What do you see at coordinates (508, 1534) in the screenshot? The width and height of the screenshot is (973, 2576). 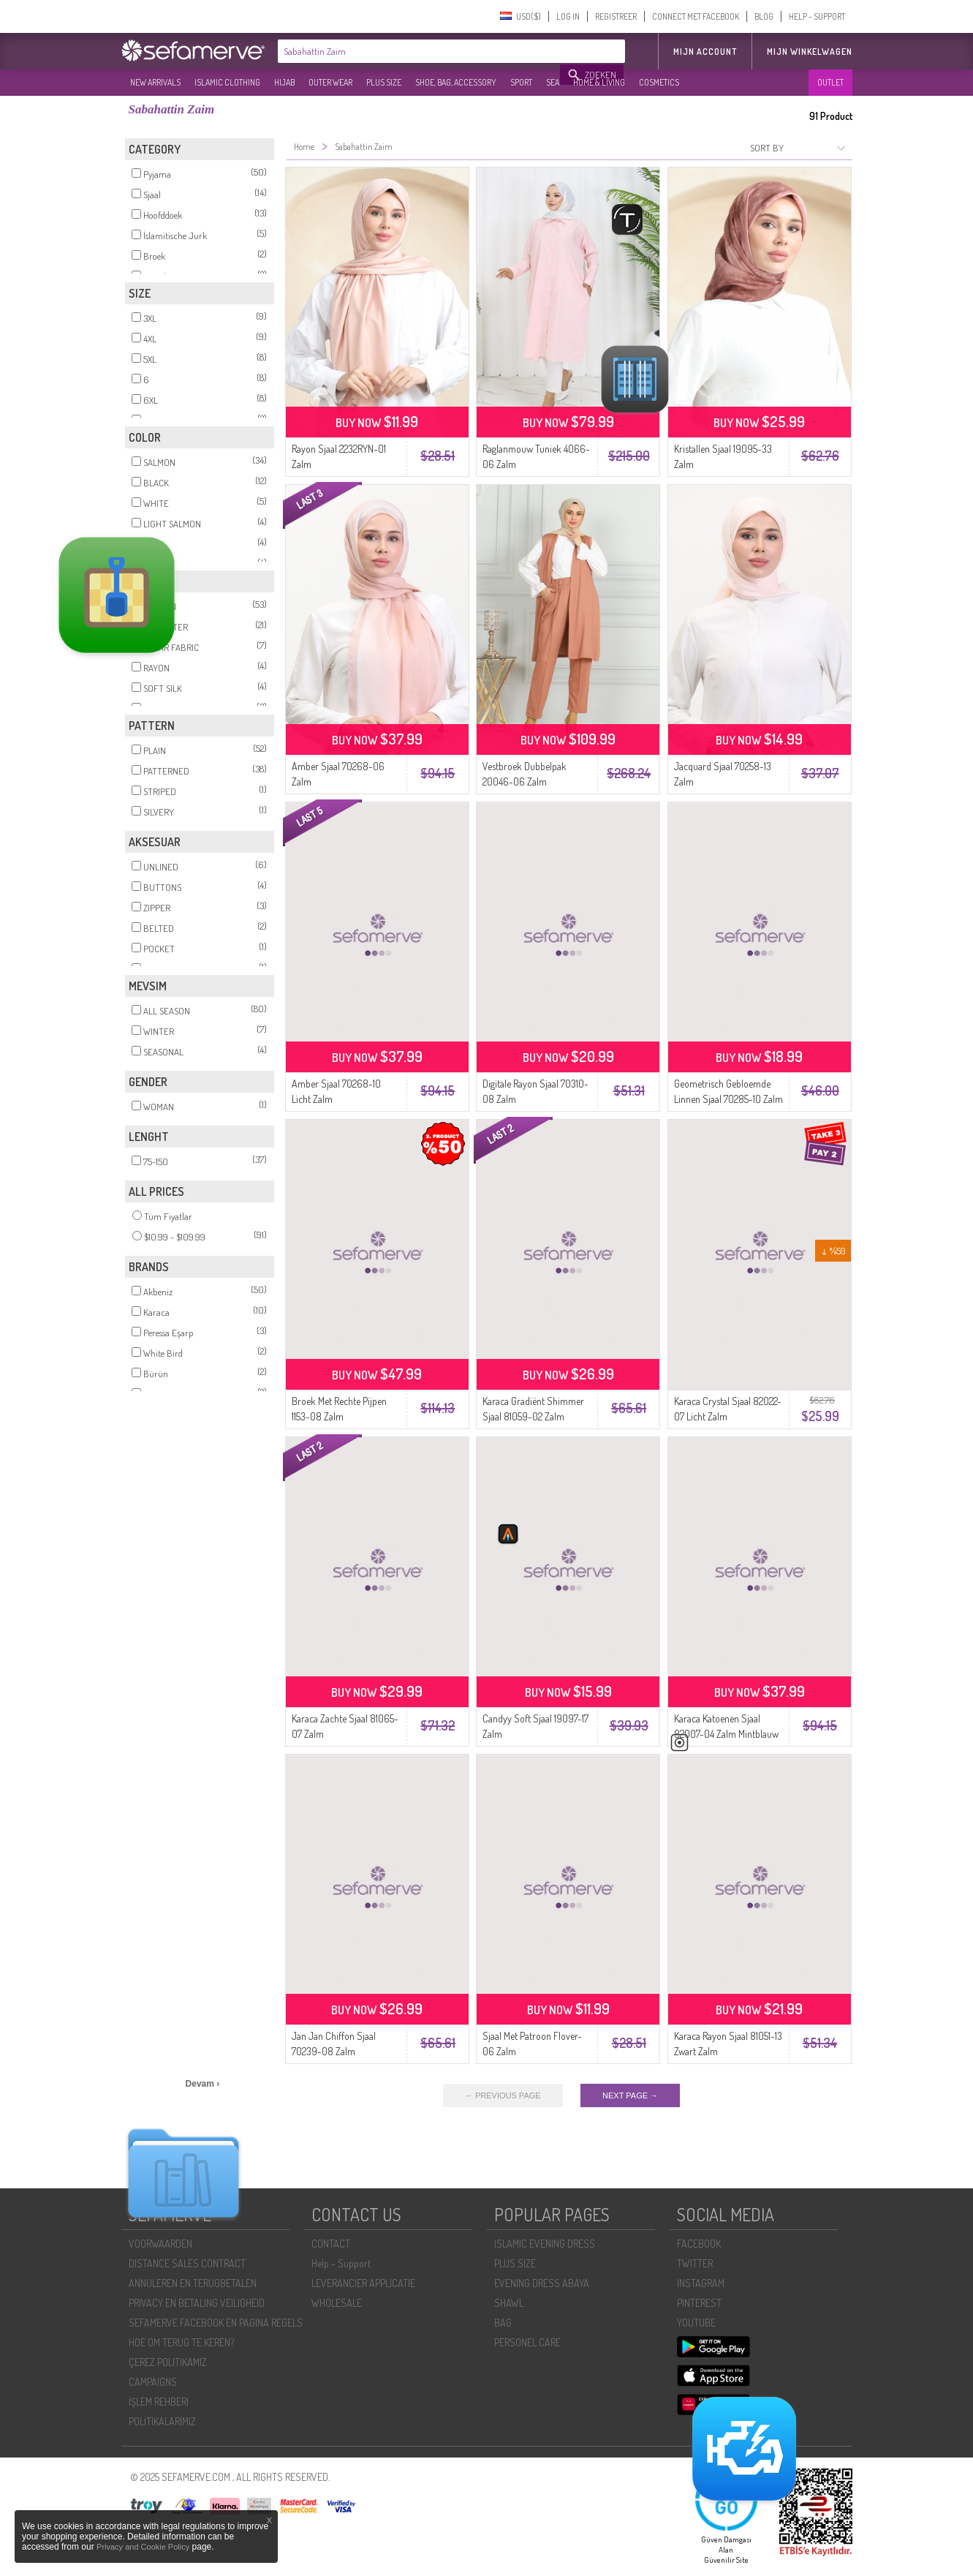 I see `launch alacritty terminal emulator` at bounding box center [508, 1534].